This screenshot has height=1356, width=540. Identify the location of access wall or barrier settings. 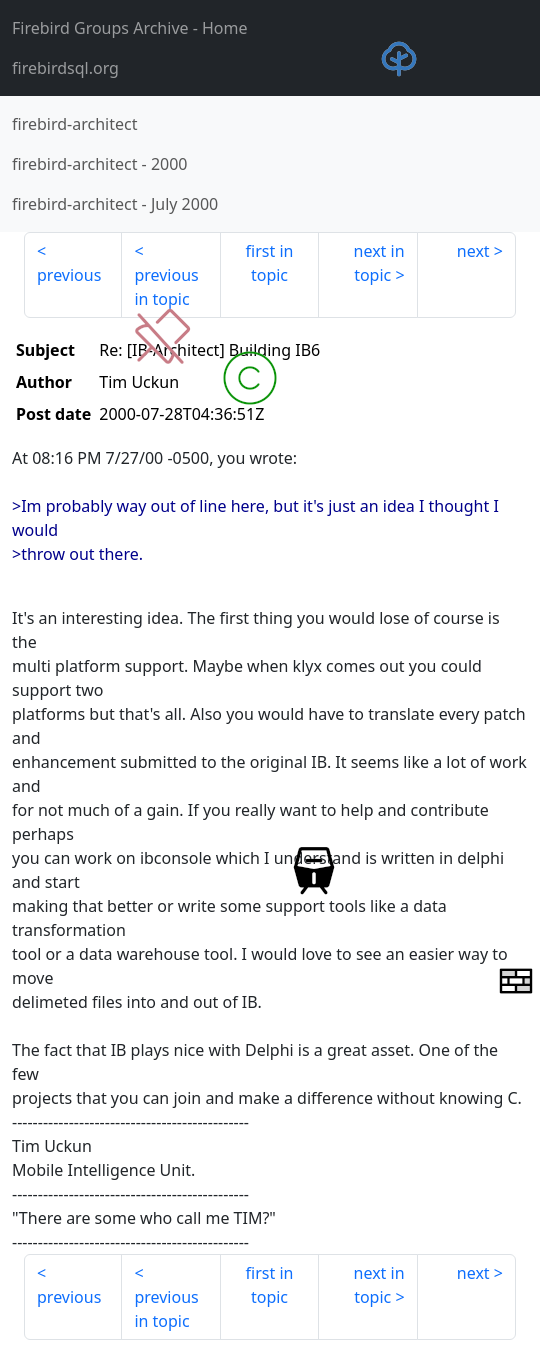
(516, 981).